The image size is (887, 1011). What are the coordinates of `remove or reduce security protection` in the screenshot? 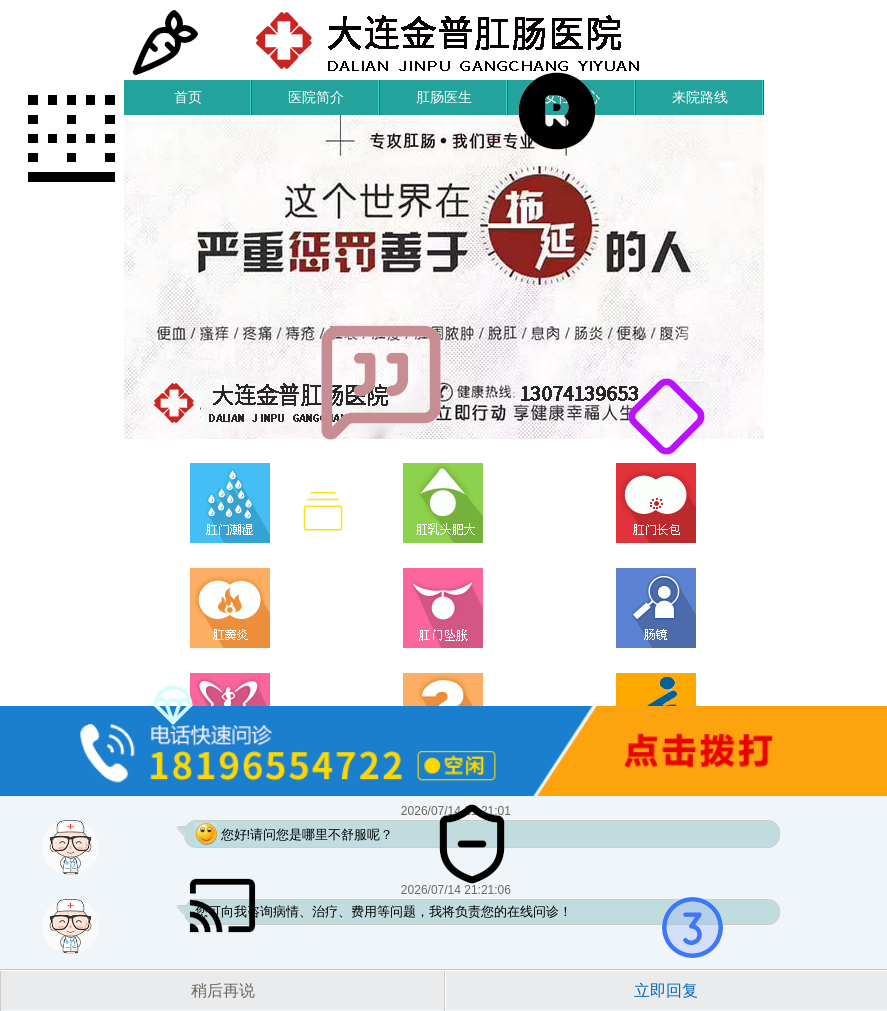 It's located at (472, 844).